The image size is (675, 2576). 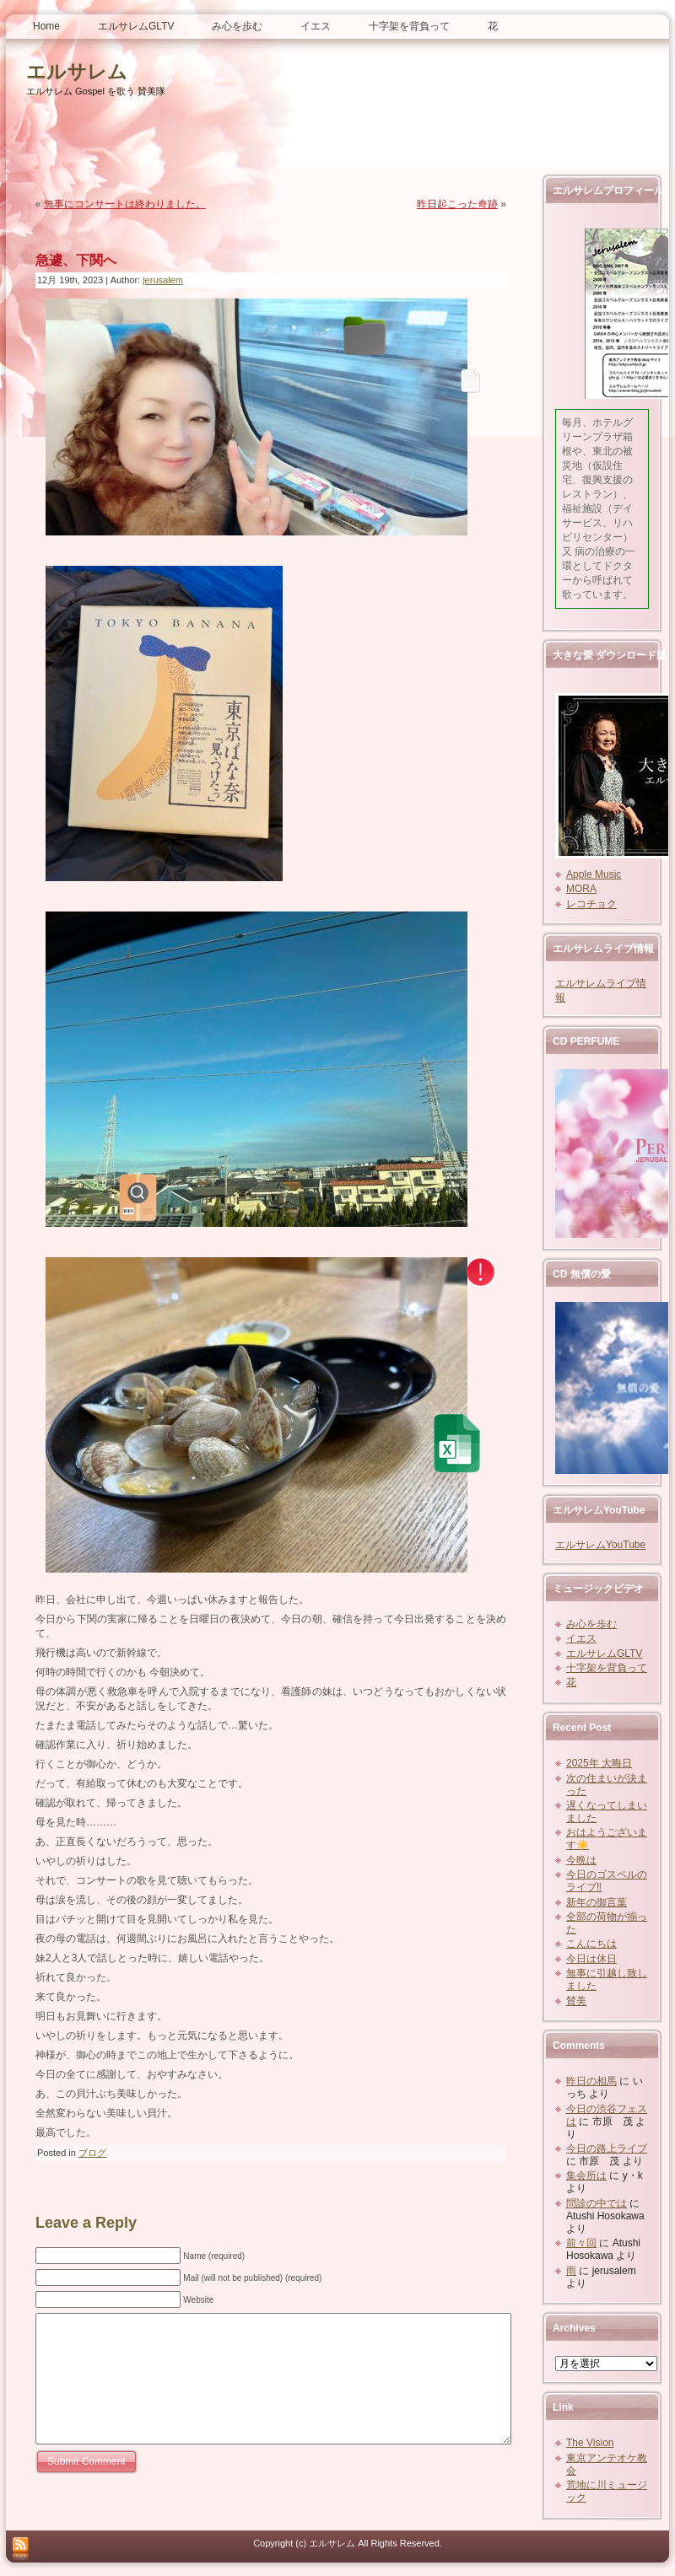 What do you see at coordinates (364, 336) in the screenshot?
I see `open folder to view contents` at bounding box center [364, 336].